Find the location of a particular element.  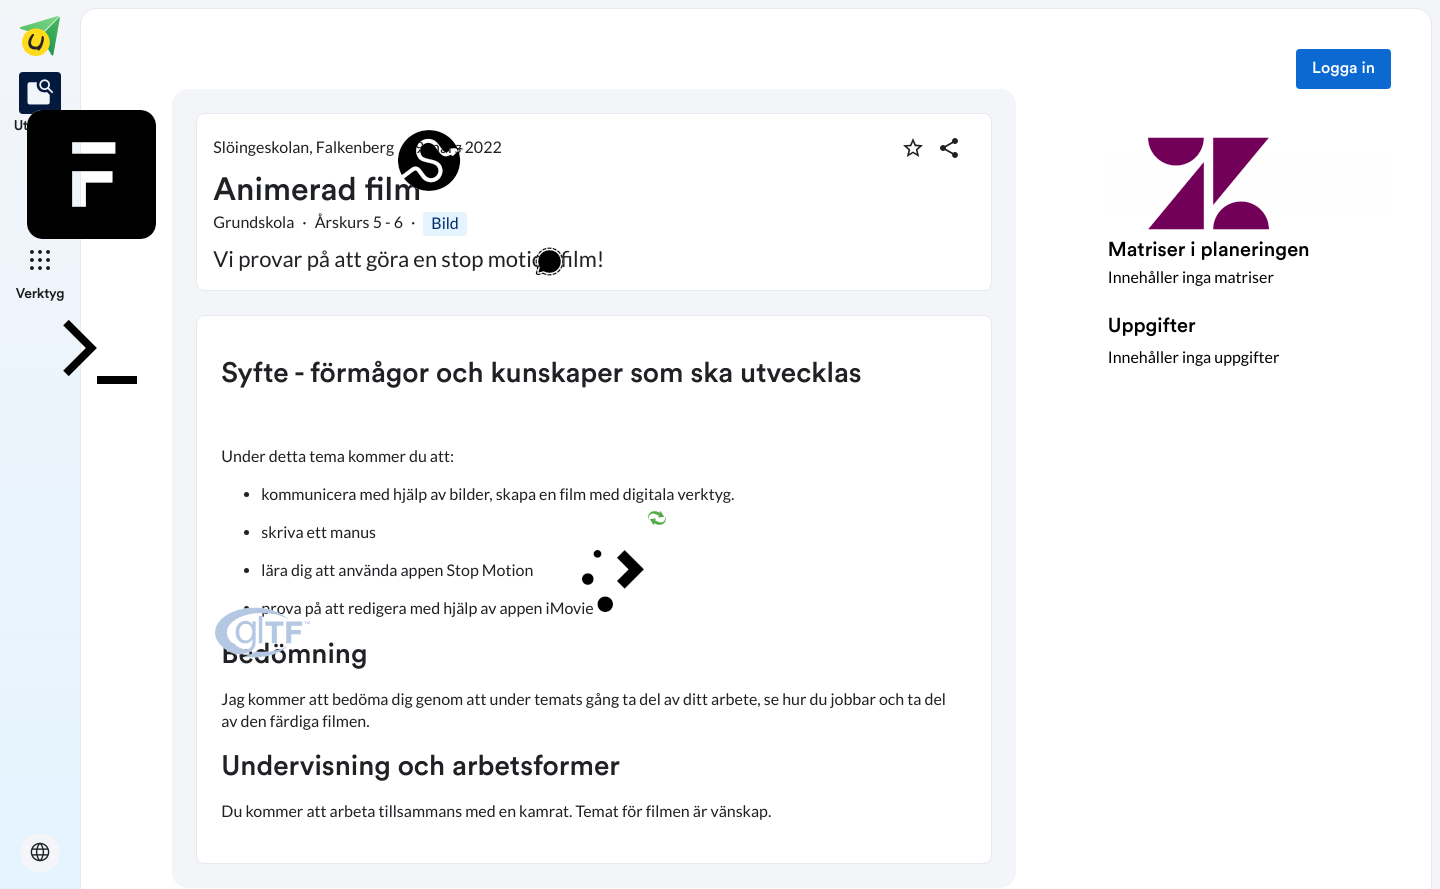

frappe framework logo is located at coordinates (91, 174).